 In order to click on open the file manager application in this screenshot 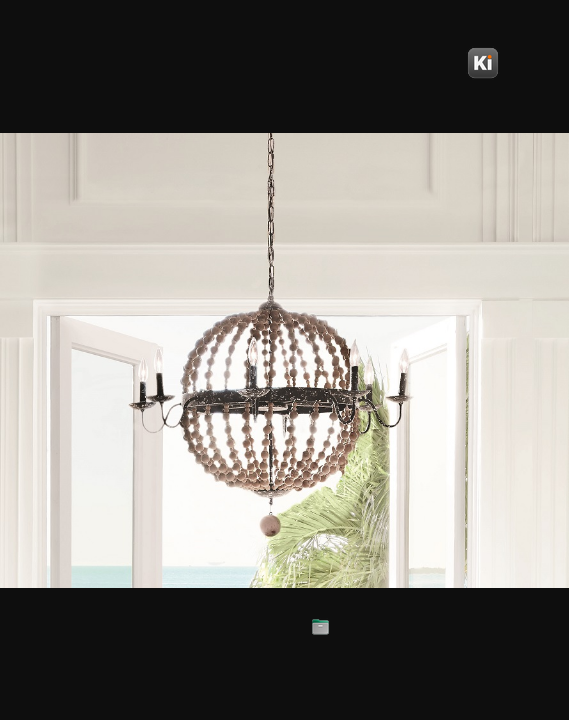, I will do `click(320, 626)`.